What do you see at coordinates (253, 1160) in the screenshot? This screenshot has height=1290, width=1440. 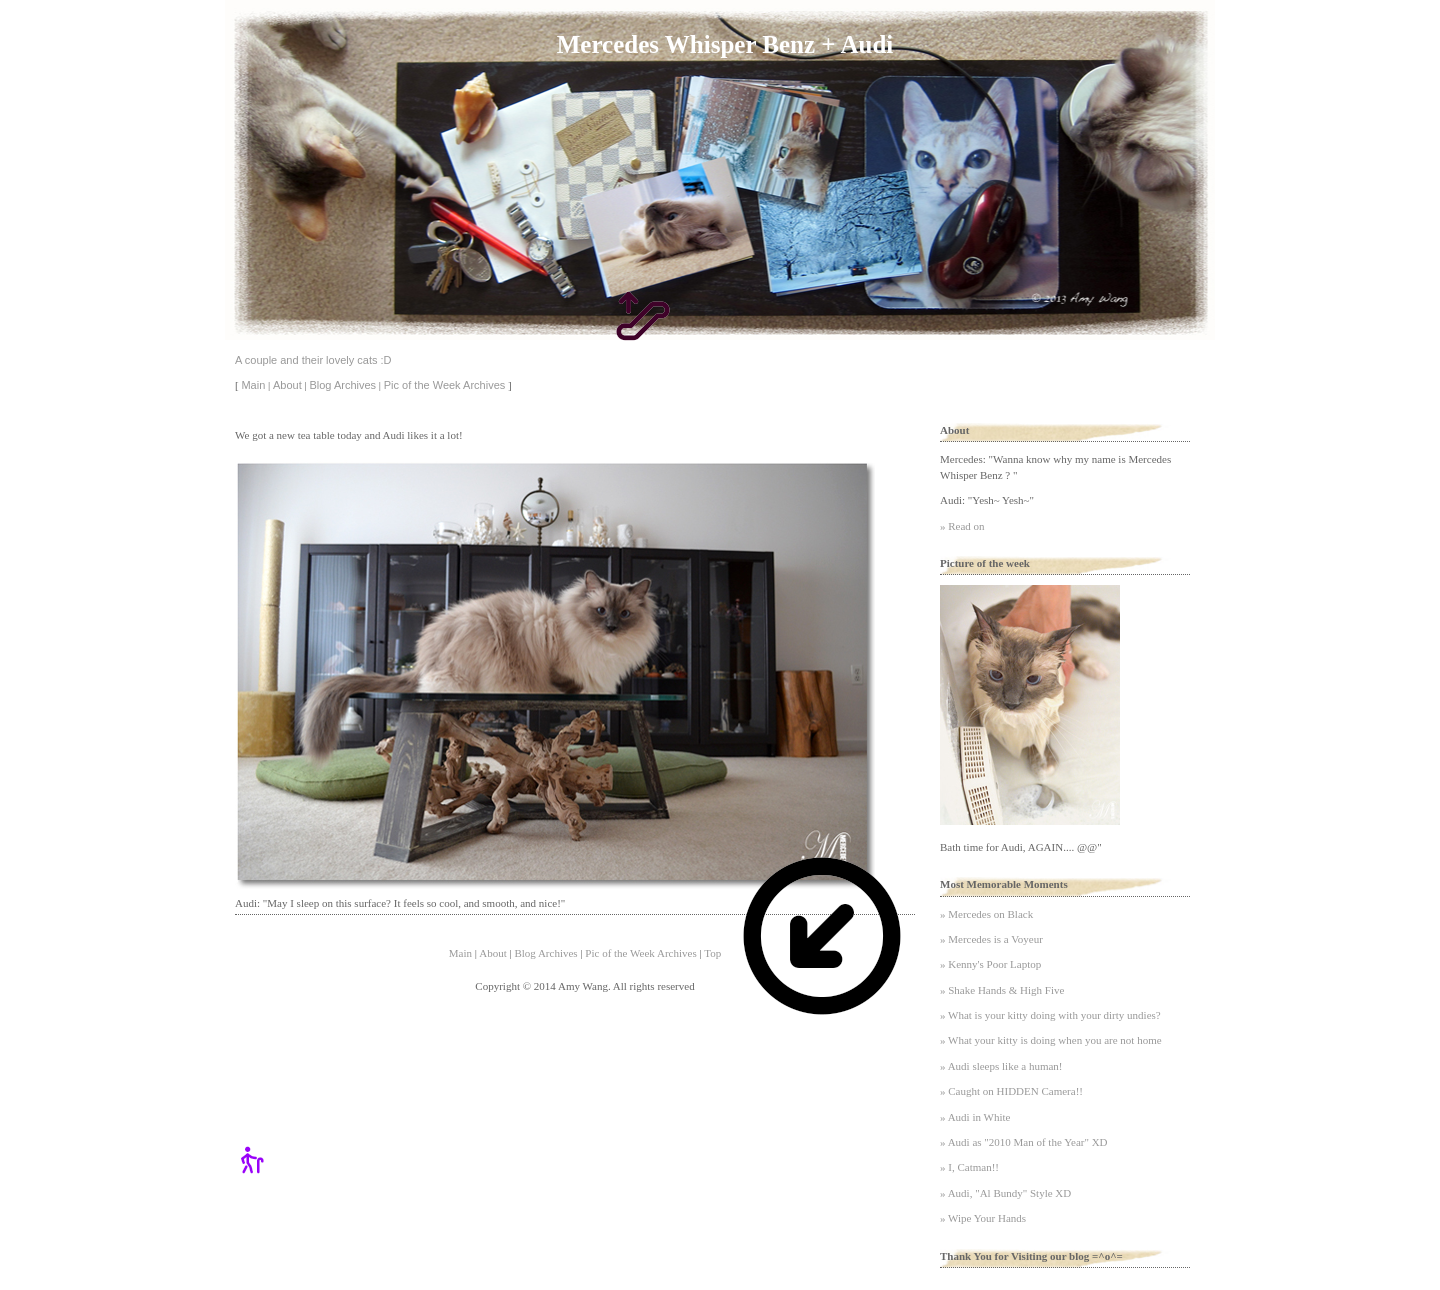 I see `indicates senior or elderly user category` at bounding box center [253, 1160].